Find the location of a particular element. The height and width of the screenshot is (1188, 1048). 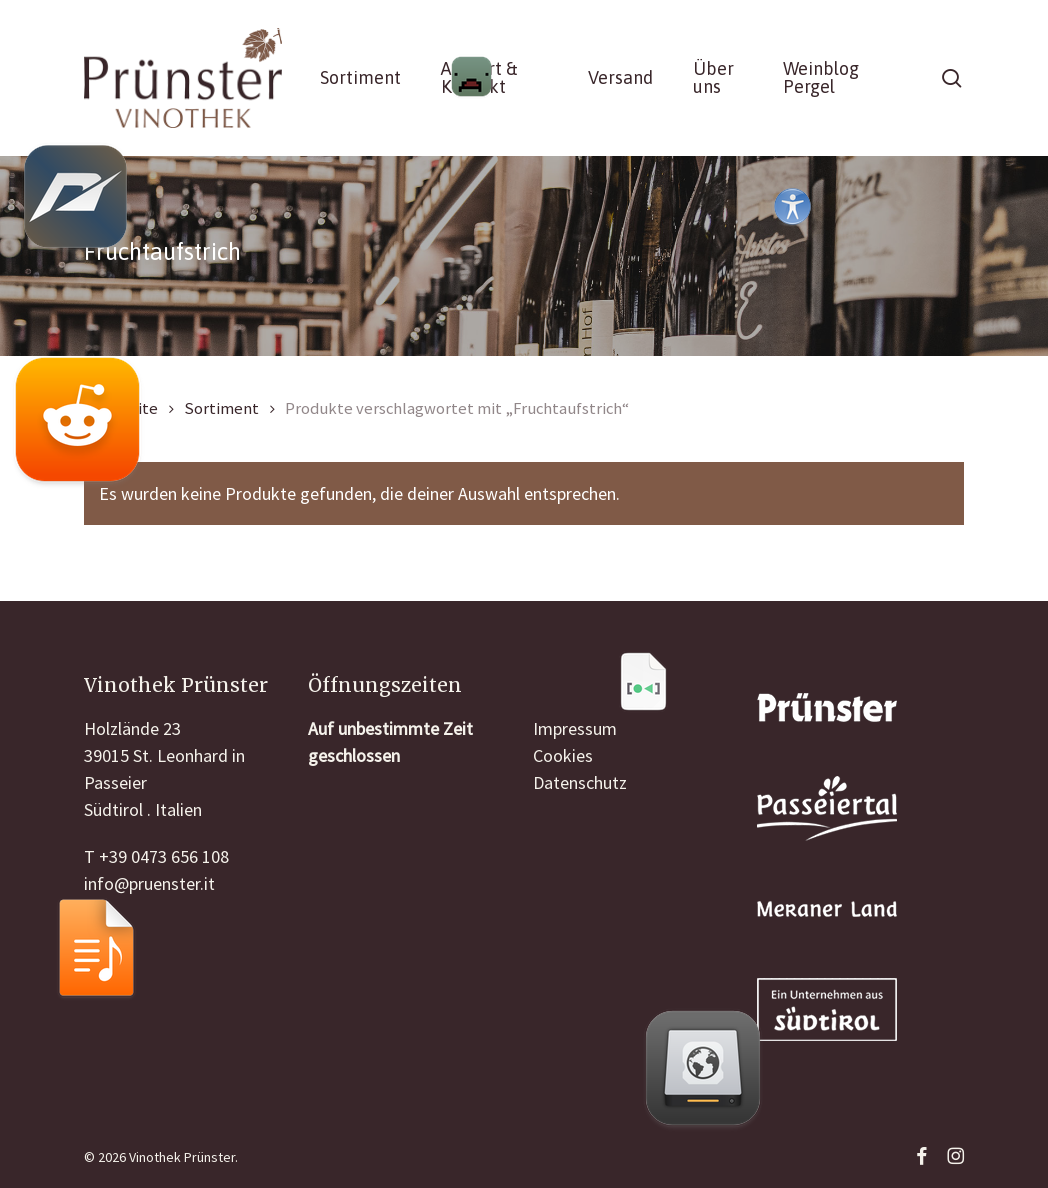

launch unturned game is located at coordinates (471, 76).